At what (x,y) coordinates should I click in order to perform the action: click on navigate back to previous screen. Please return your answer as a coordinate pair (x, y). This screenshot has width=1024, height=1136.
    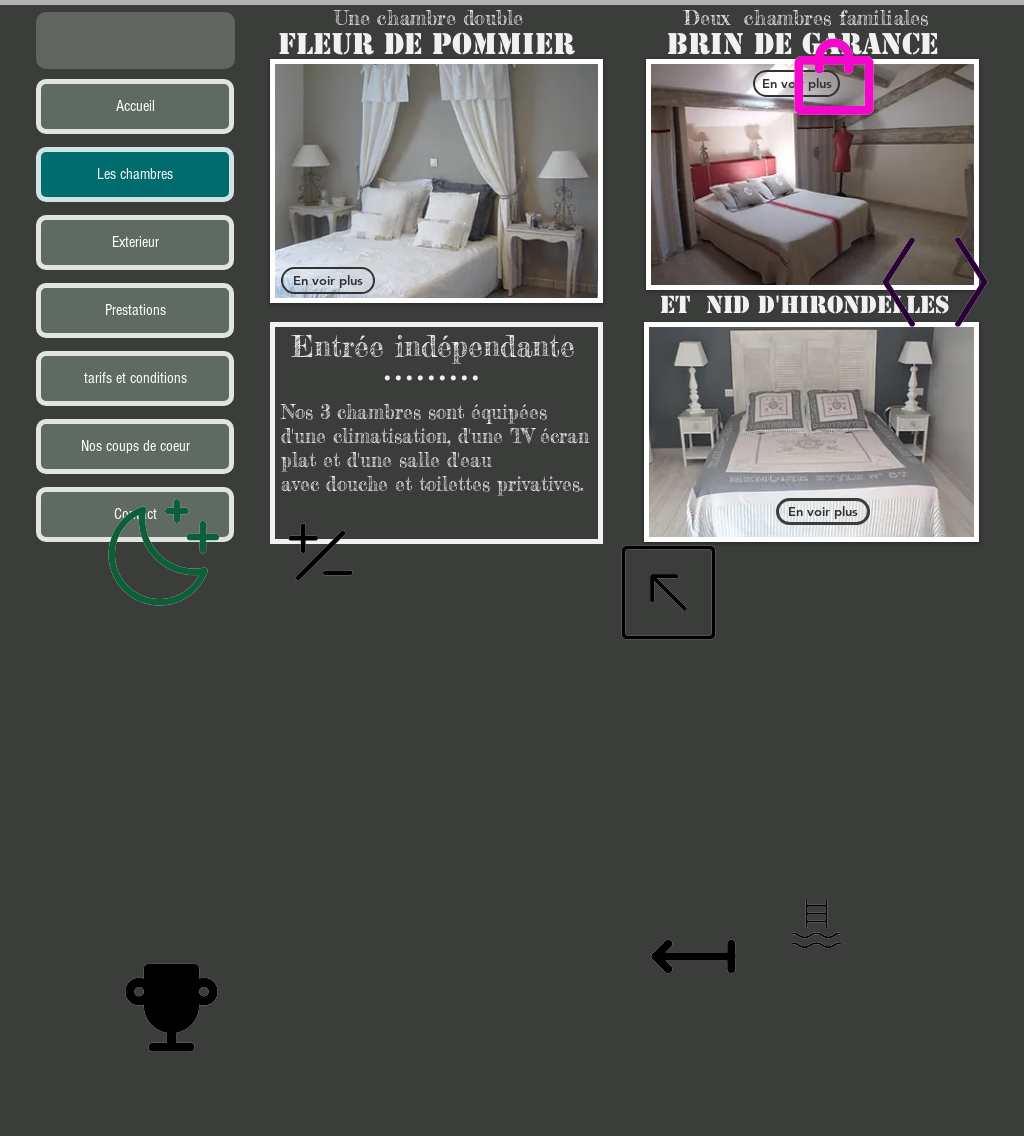
    Looking at the image, I should click on (693, 956).